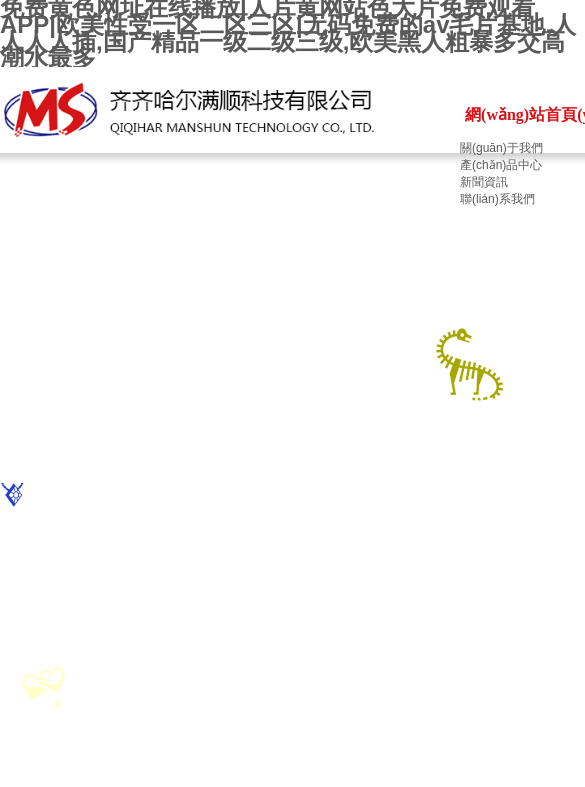 The image size is (585, 787). What do you see at coordinates (44, 686) in the screenshot?
I see `transfer health or life points between characters` at bounding box center [44, 686].